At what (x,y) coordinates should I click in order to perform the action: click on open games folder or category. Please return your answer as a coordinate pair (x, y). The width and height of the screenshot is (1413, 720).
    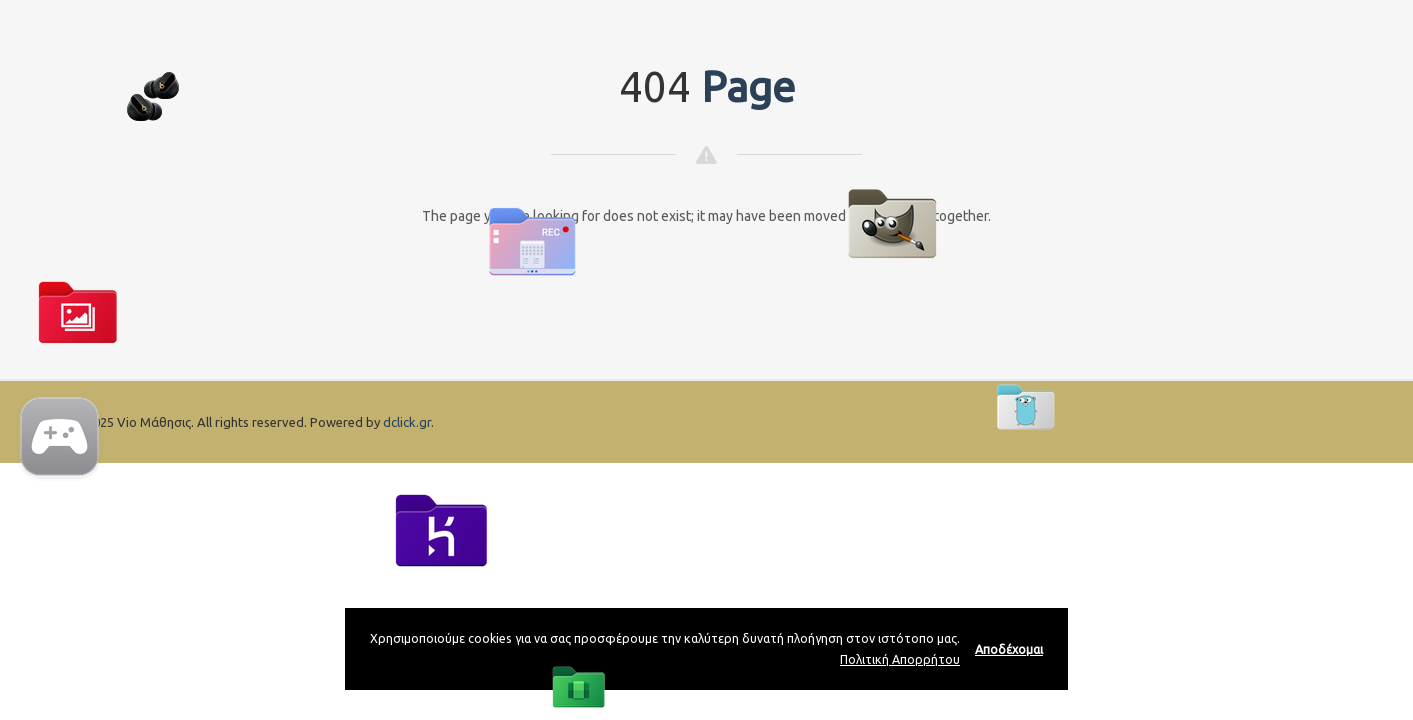
    Looking at the image, I should click on (59, 436).